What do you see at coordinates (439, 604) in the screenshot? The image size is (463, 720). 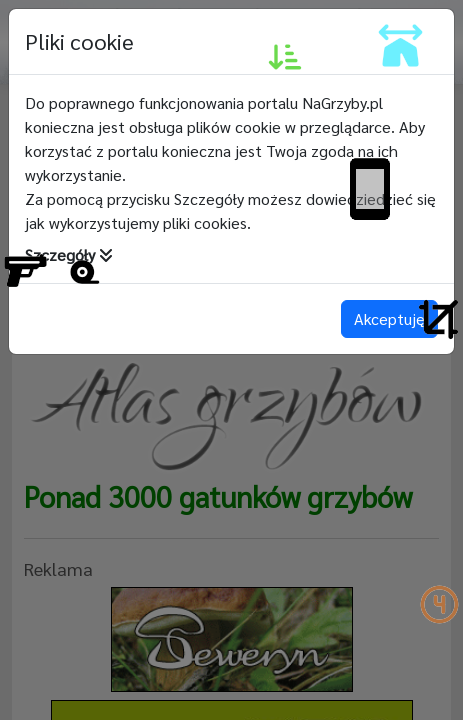 I see `step 4 in a multi-step process` at bounding box center [439, 604].